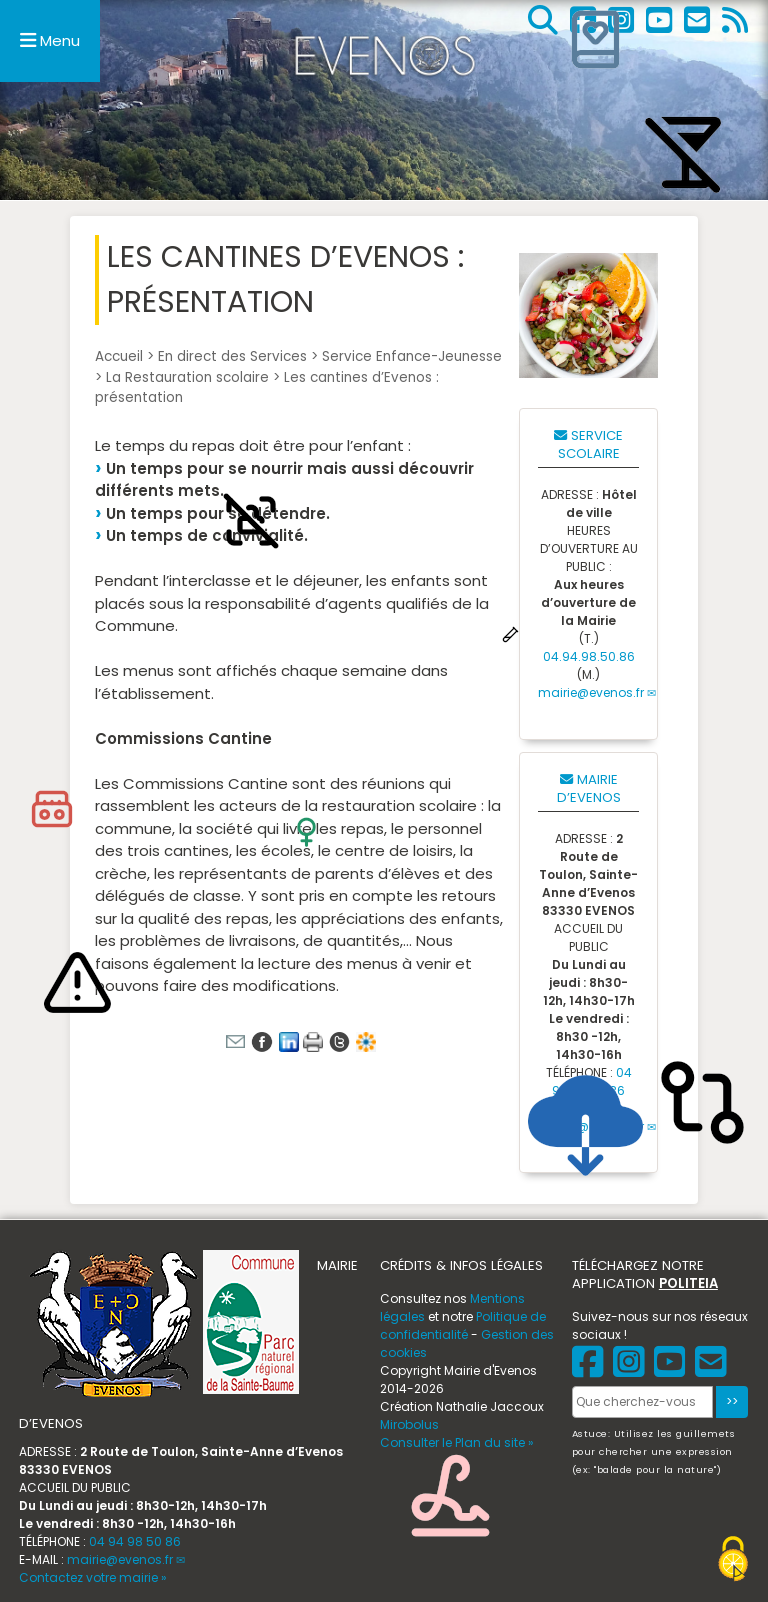  What do you see at coordinates (510, 634) in the screenshot?
I see `access lab or experimental features` at bounding box center [510, 634].